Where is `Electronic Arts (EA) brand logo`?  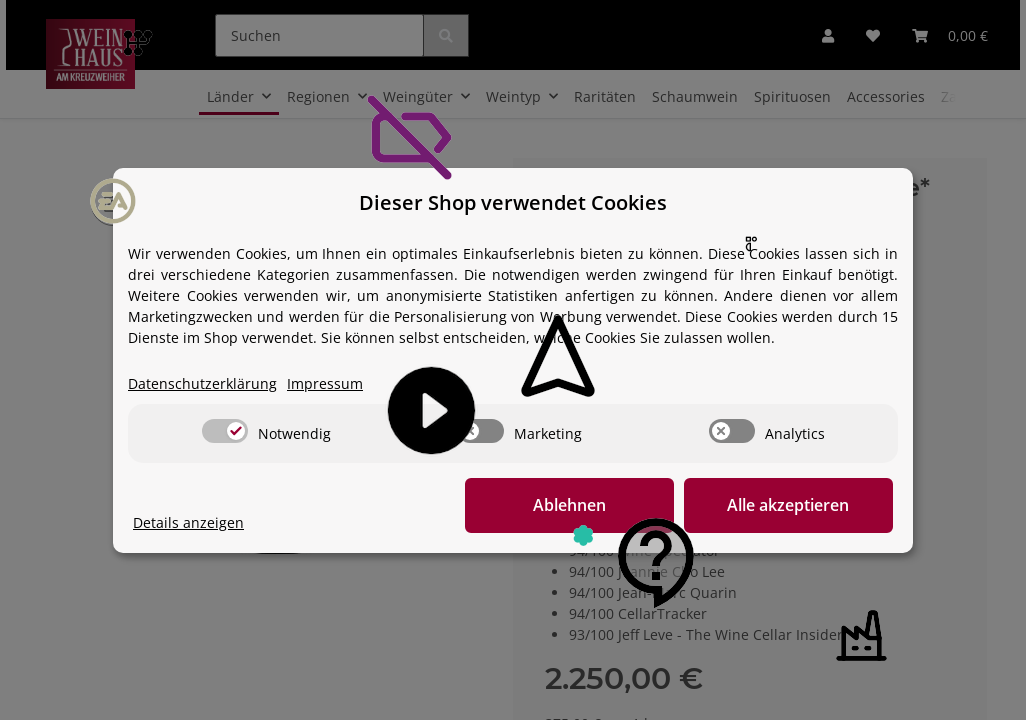
Electronic Arts (EA) brand logo is located at coordinates (113, 201).